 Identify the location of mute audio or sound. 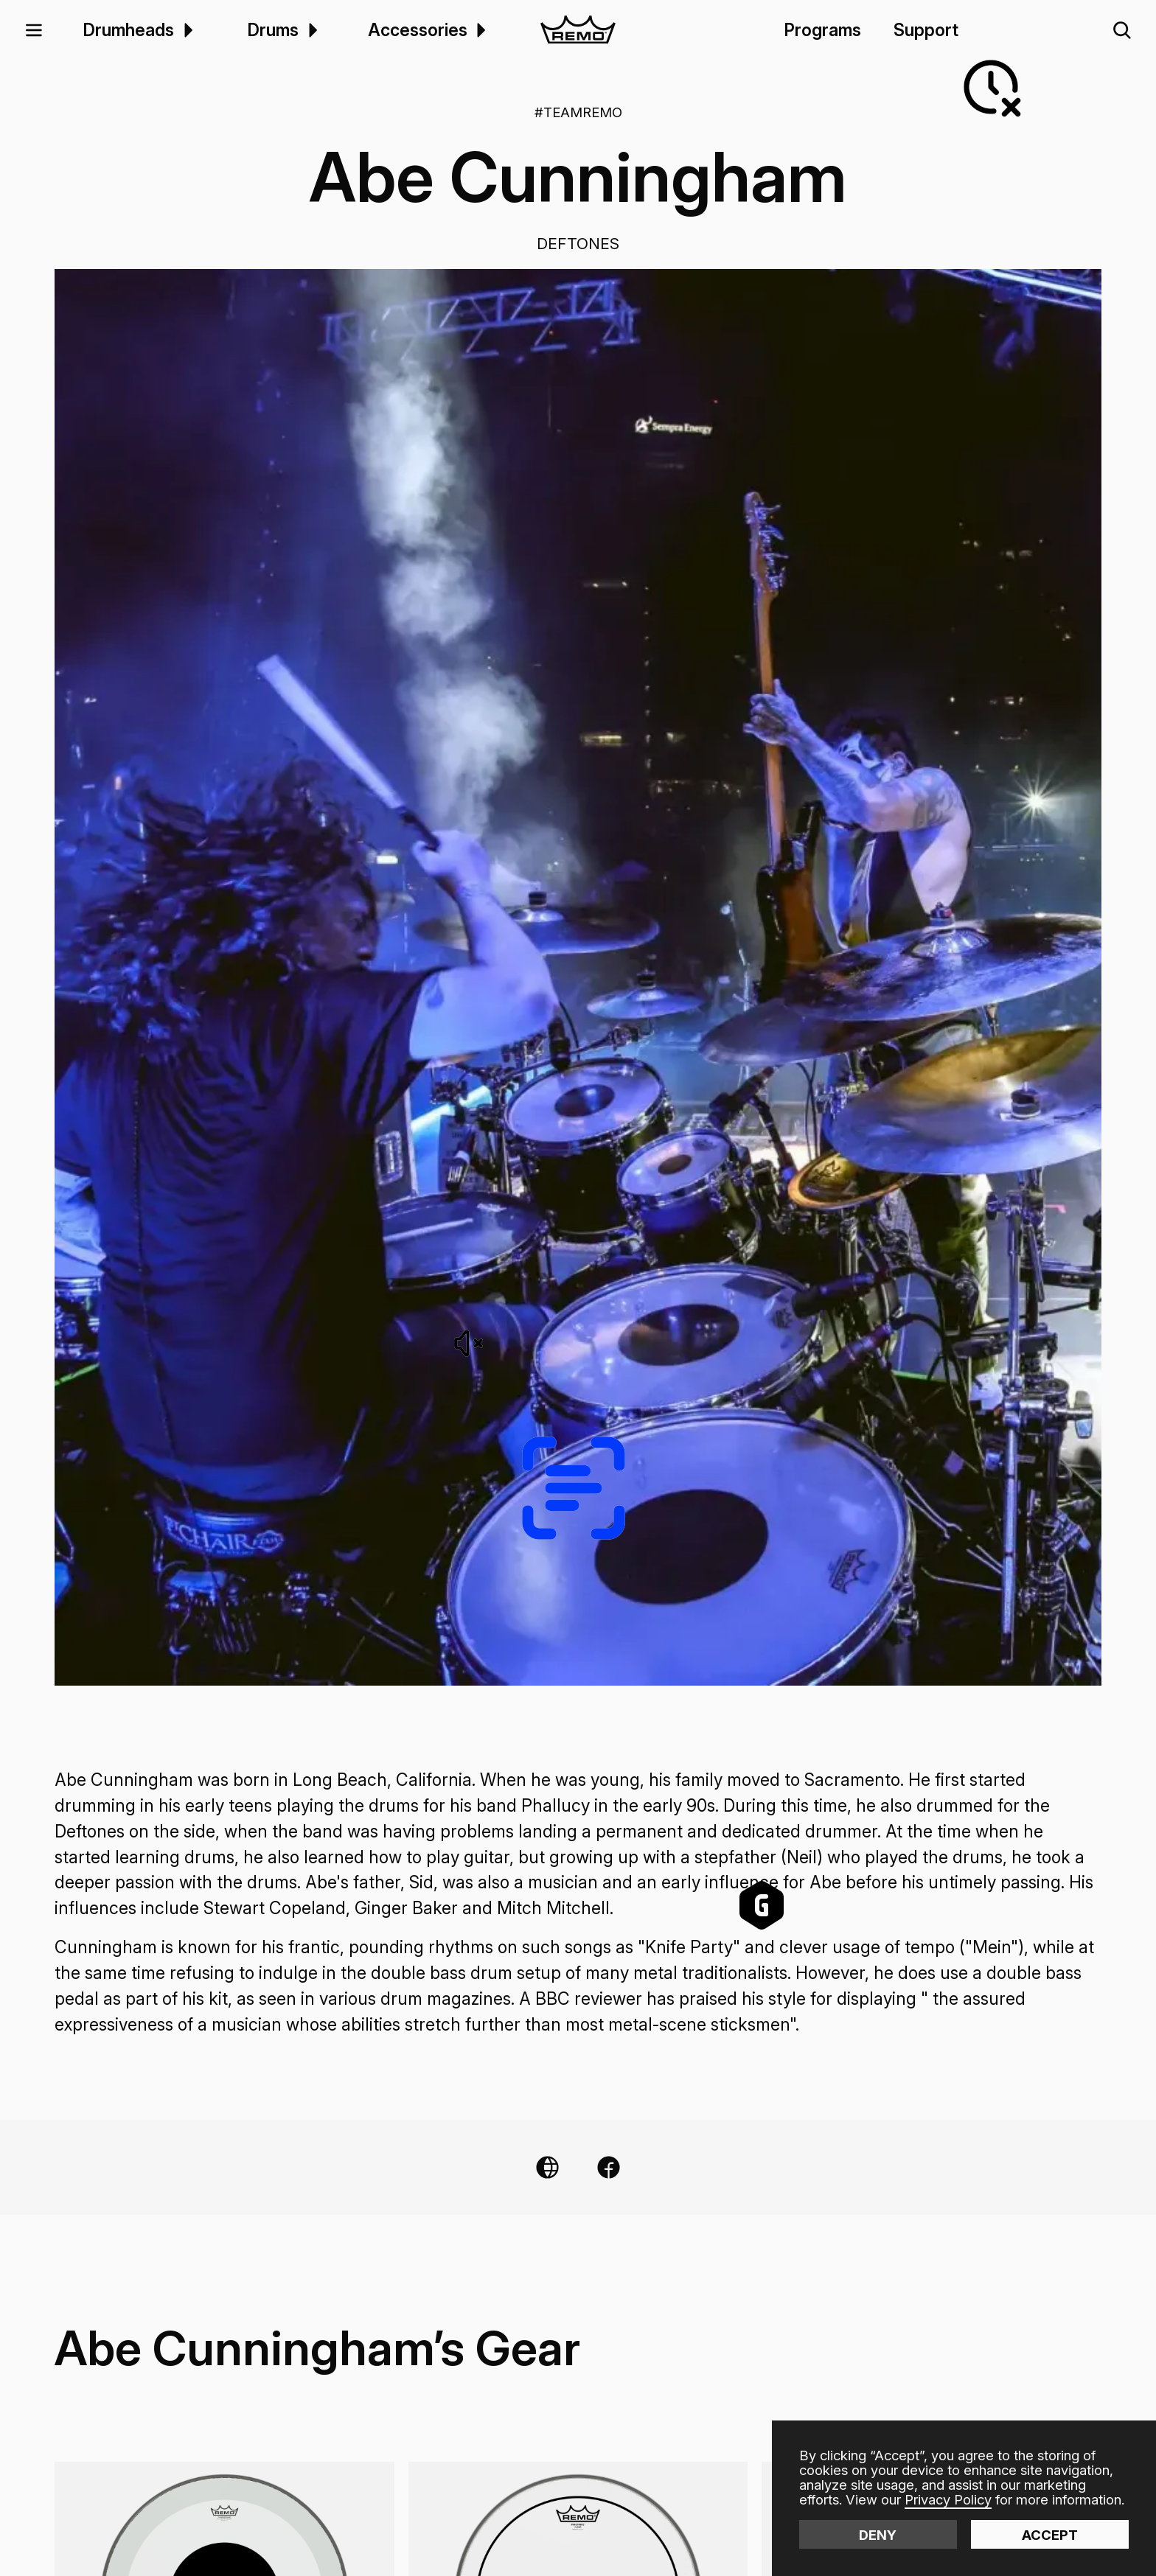
(469, 1343).